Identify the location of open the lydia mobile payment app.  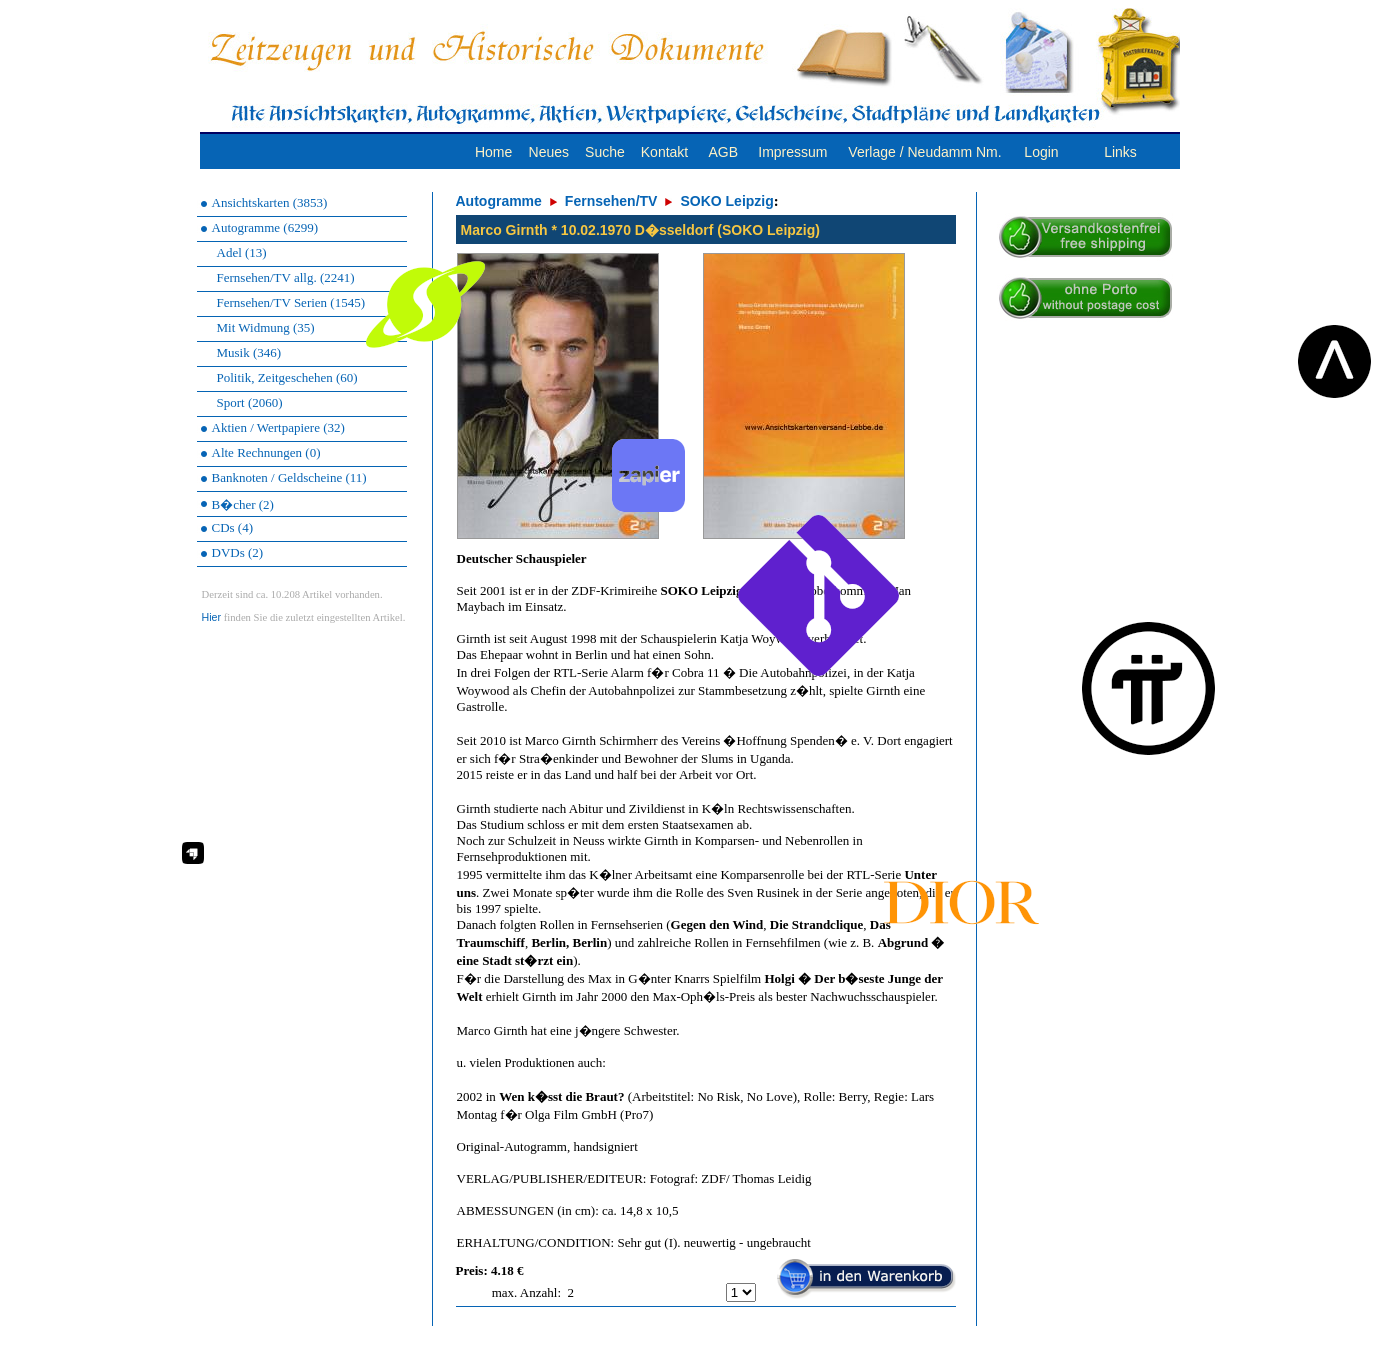
(1334, 361).